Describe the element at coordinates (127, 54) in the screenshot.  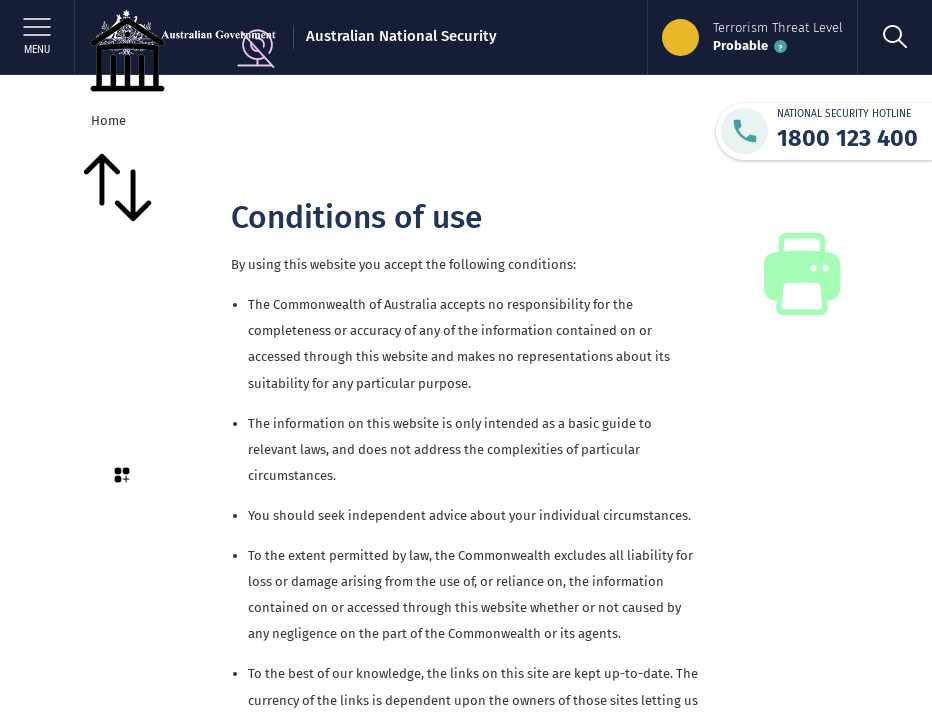
I see `access library or archives` at that location.